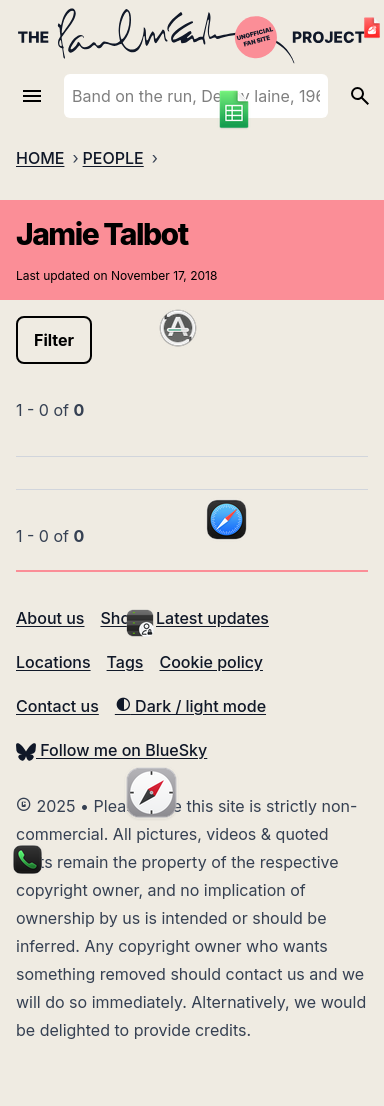 The width and height of the screenshot is (384, 1106). Describe the element at coordinates (151, 793) in the screenshot. I see `open navigation or direction preferences` at that location.